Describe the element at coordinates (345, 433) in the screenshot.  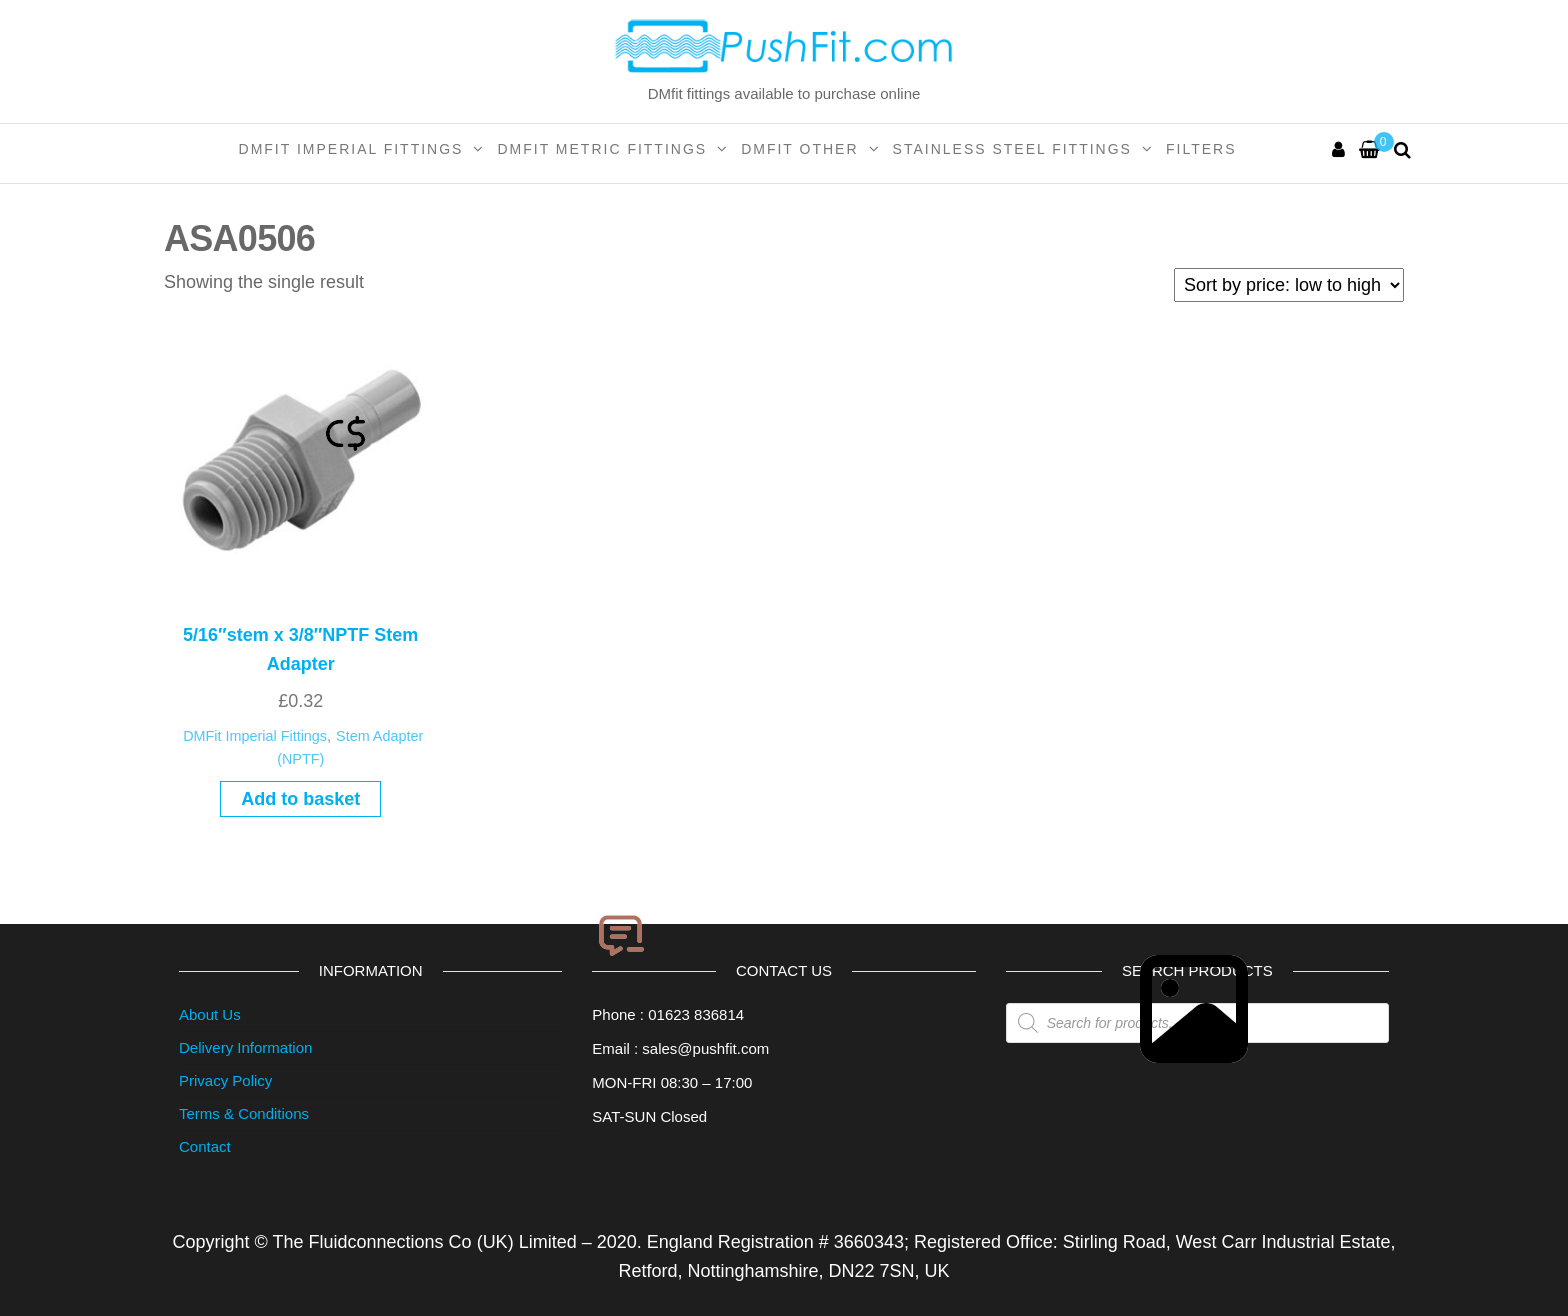
I see `indicates canadian dollar currency` at that location.